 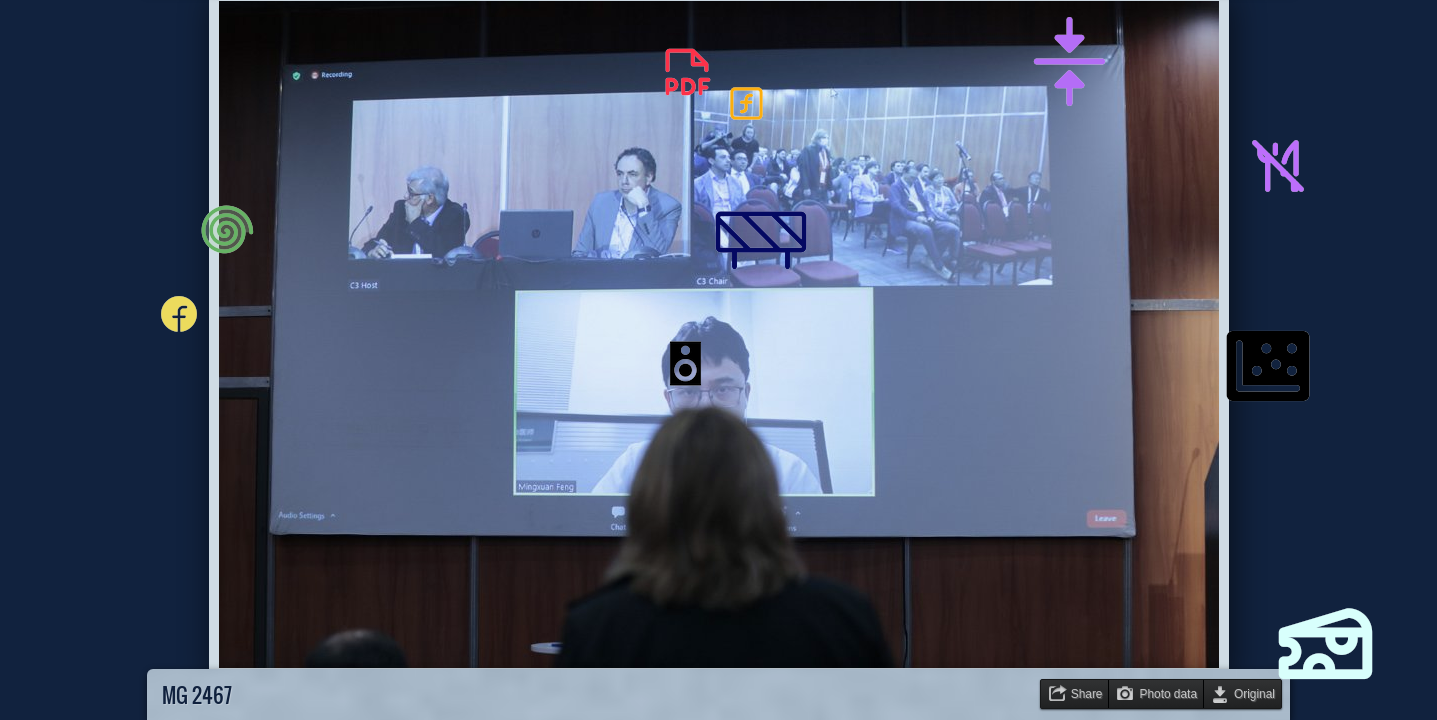 I want to click on indicates loading or processing in progress, so click(x=224, y=228).